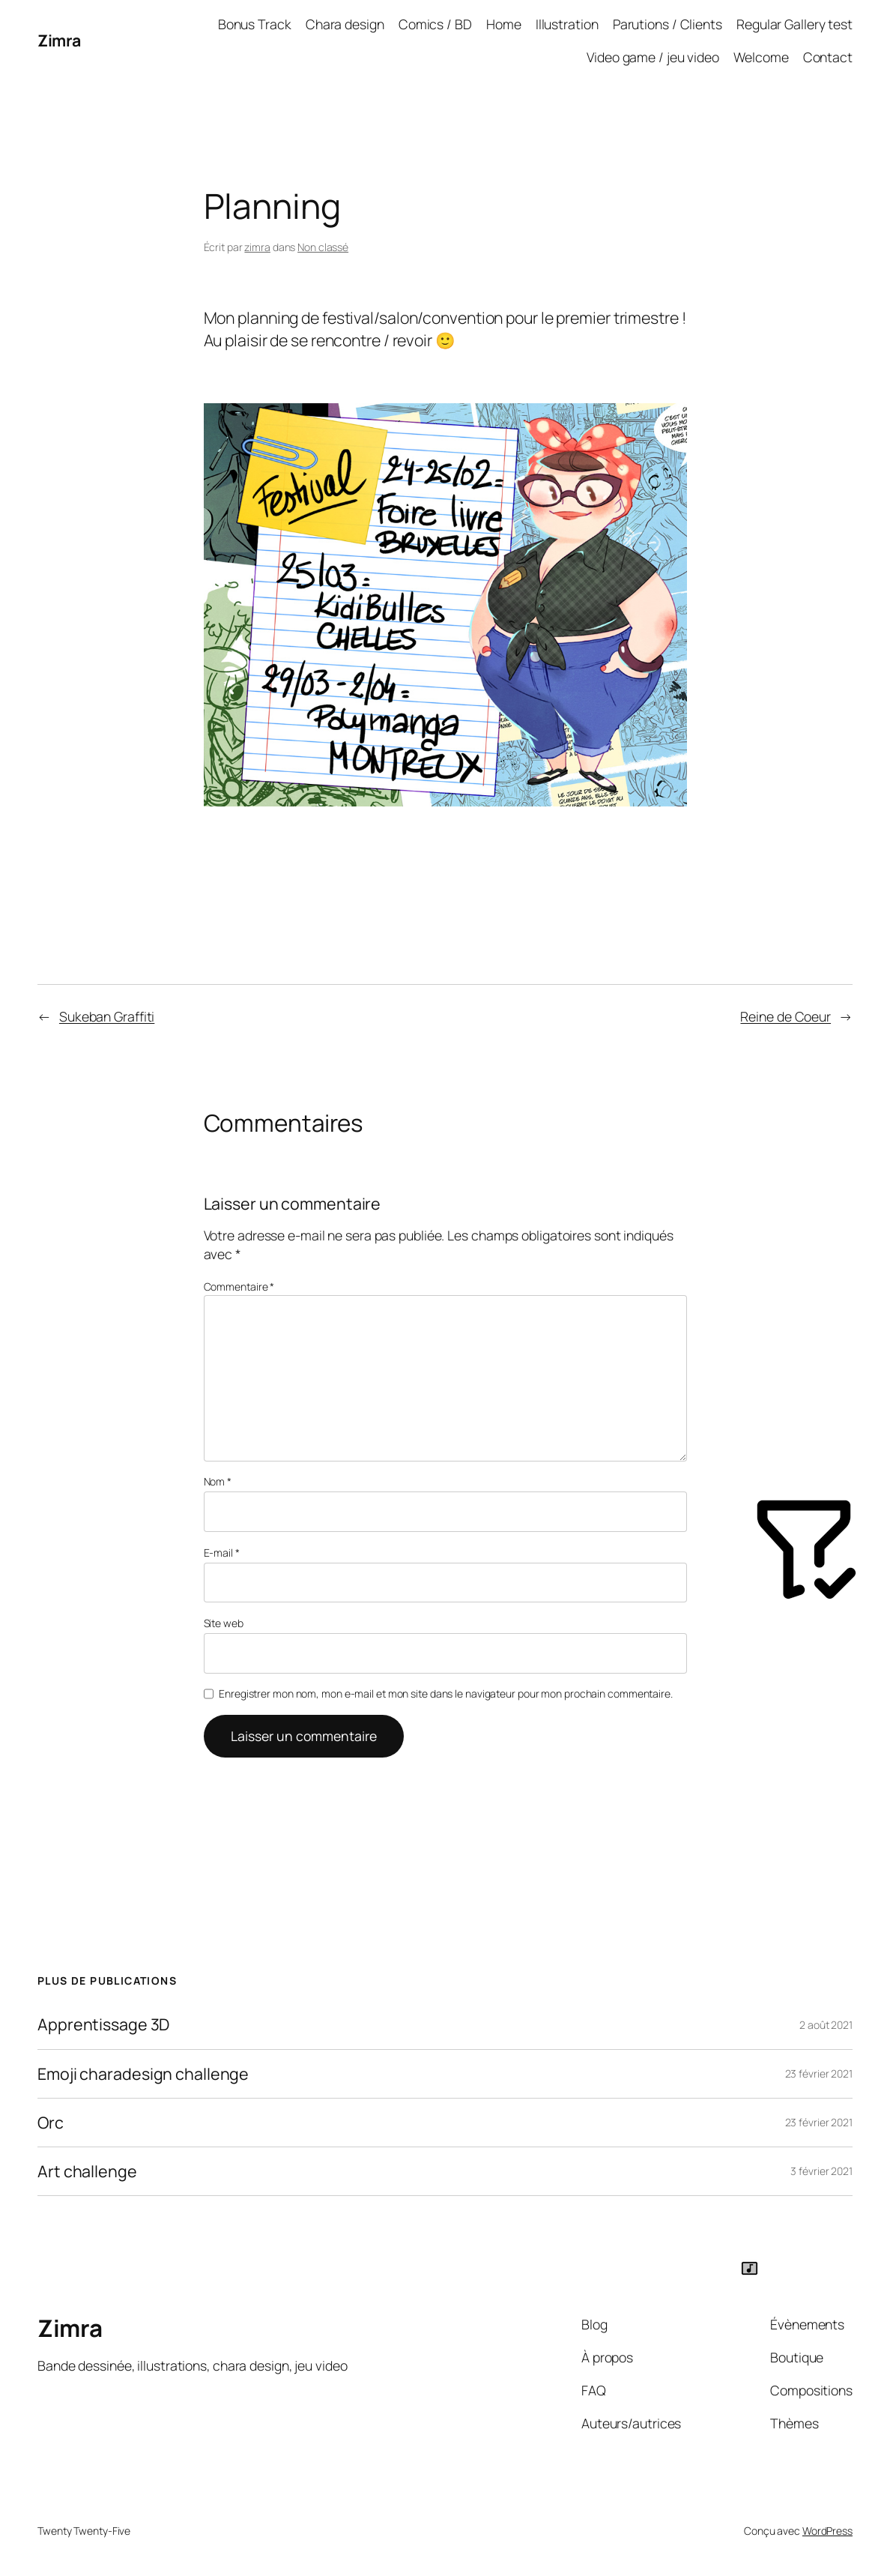 The height and width of the screenshot is (2576, 890). Describe the element at coordinates (804, 1547) in the screenshot. I see `filter applied successfully` at that location.